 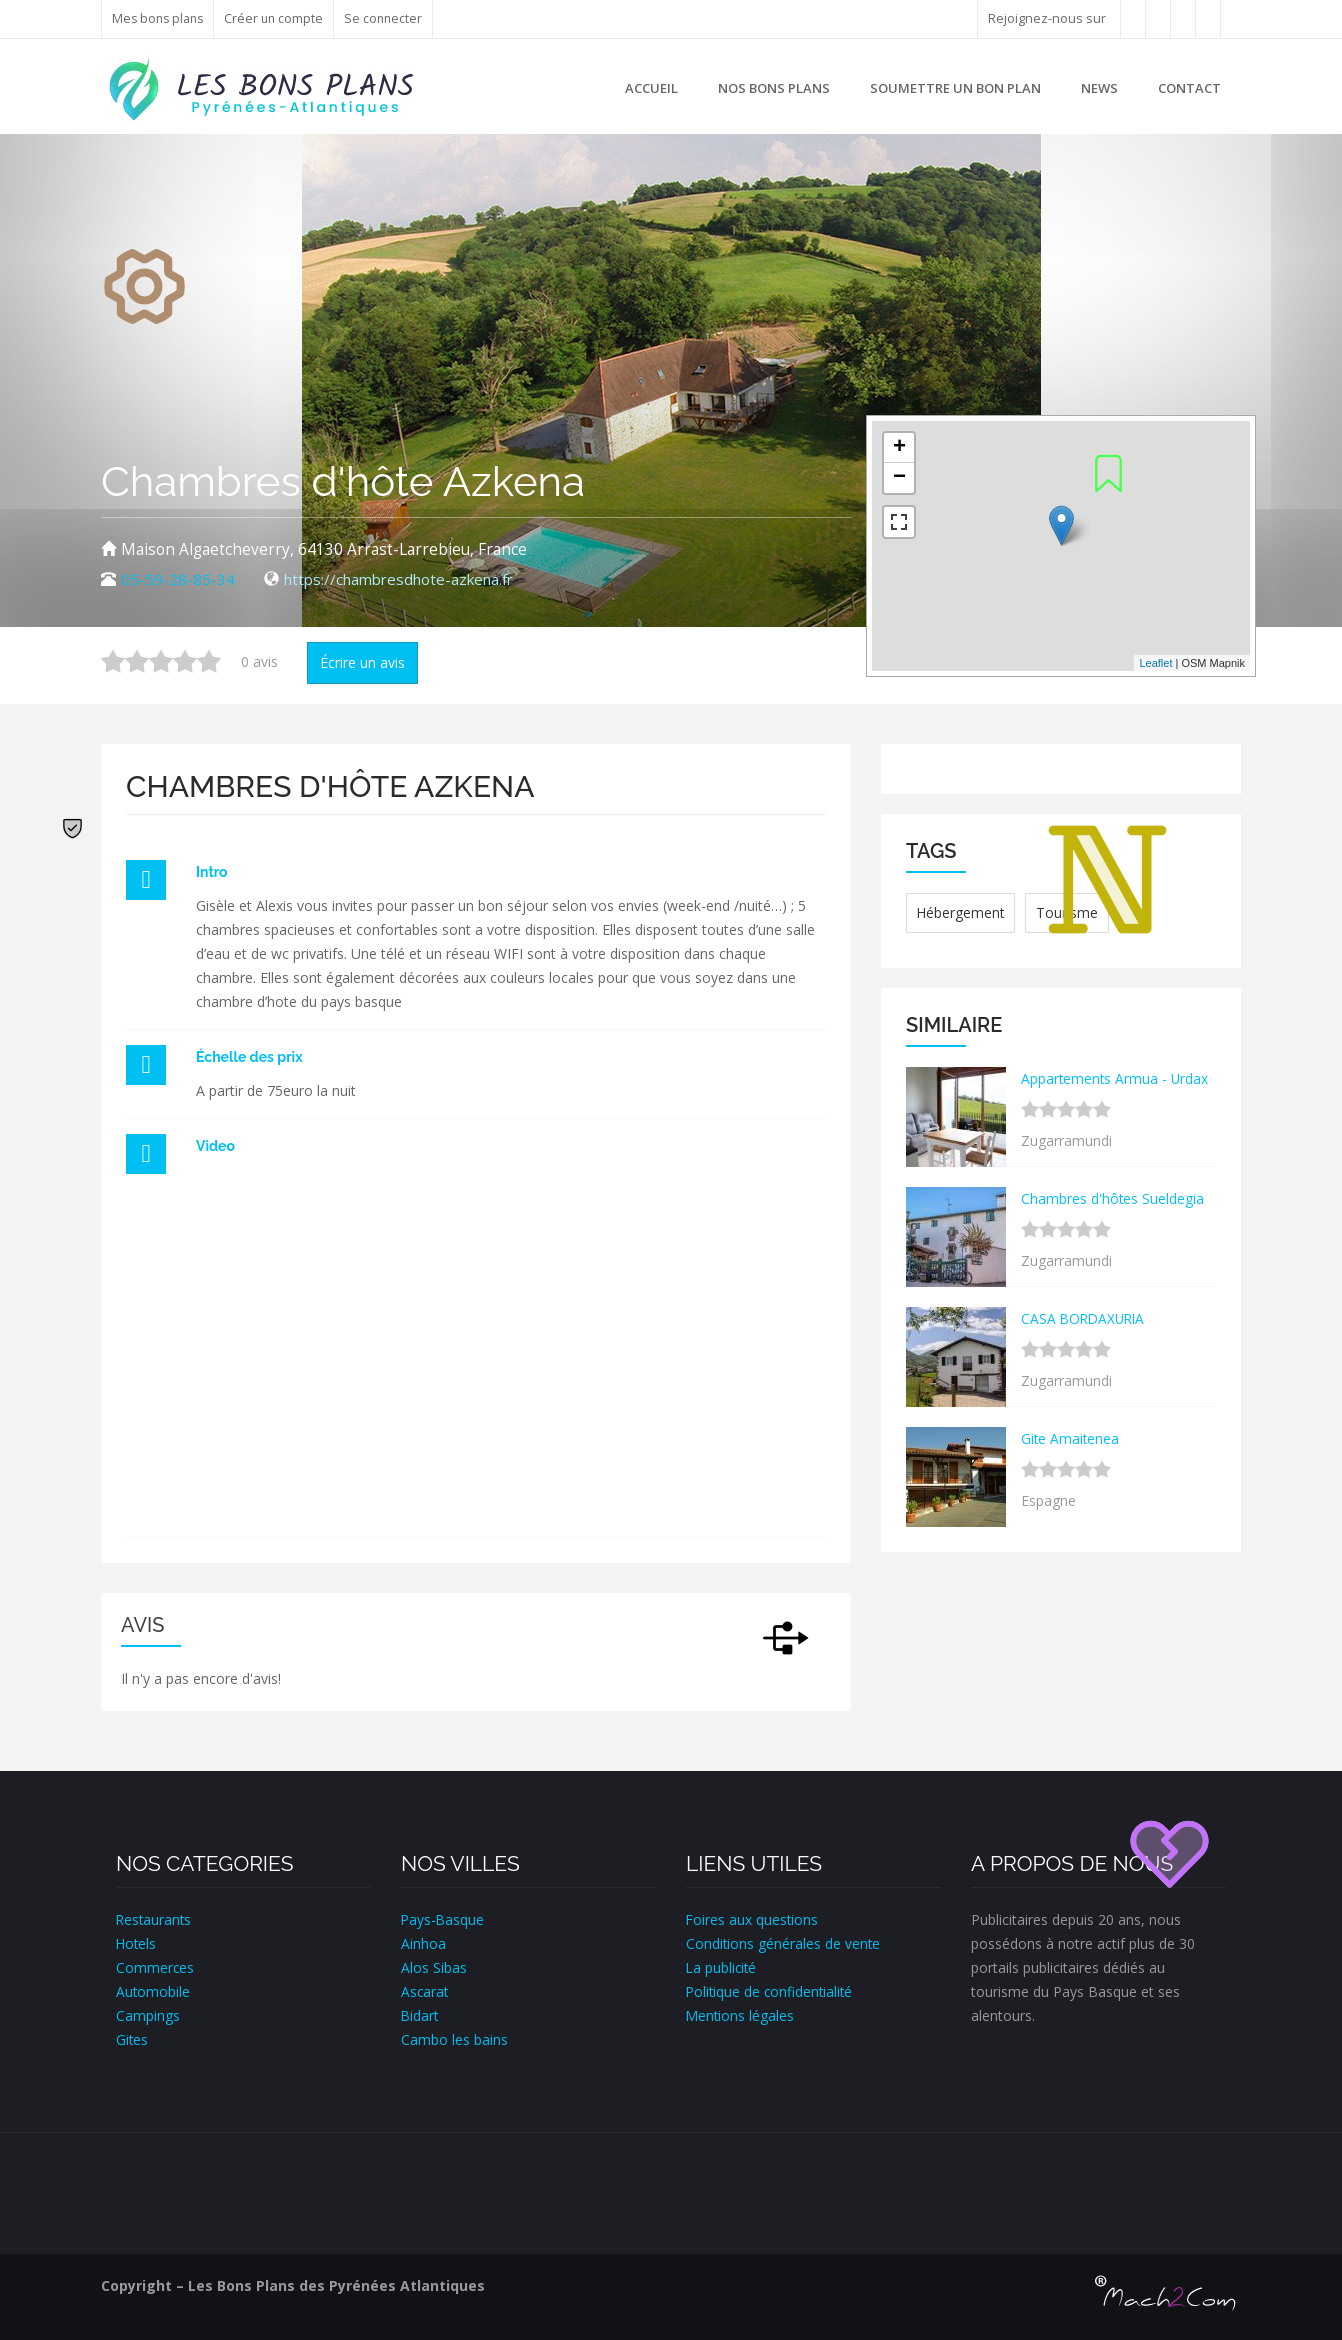 What do you see at coordinates (1108, 473) in the screenshot?
I see `save this item for later` at bounding box center [1108, 473].